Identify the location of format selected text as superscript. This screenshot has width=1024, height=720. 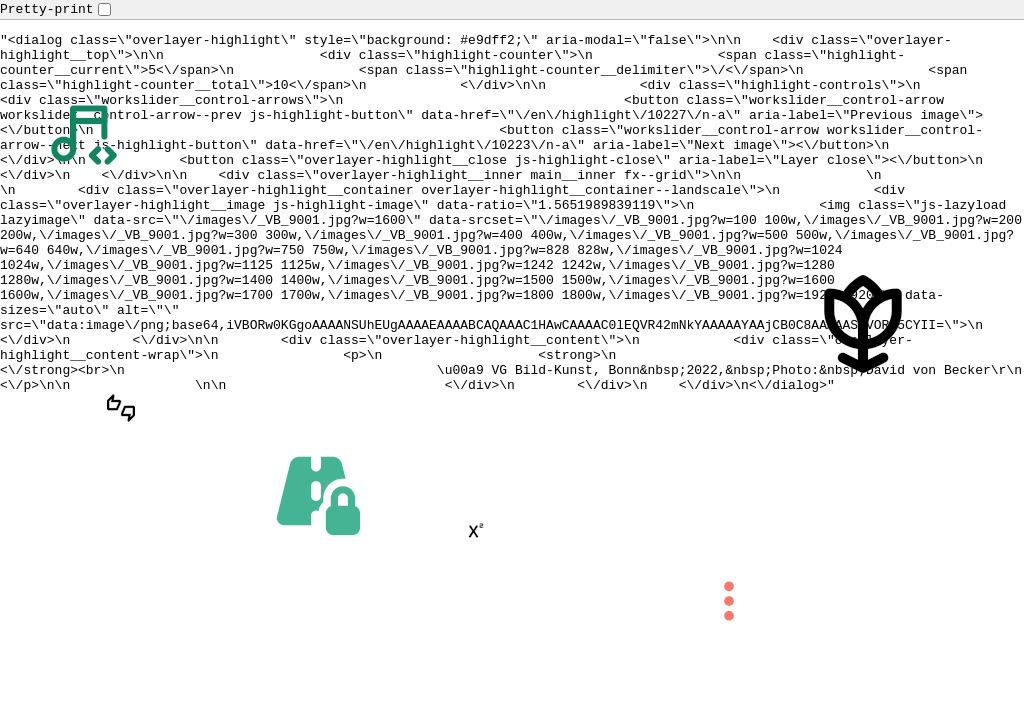
(473, 530).